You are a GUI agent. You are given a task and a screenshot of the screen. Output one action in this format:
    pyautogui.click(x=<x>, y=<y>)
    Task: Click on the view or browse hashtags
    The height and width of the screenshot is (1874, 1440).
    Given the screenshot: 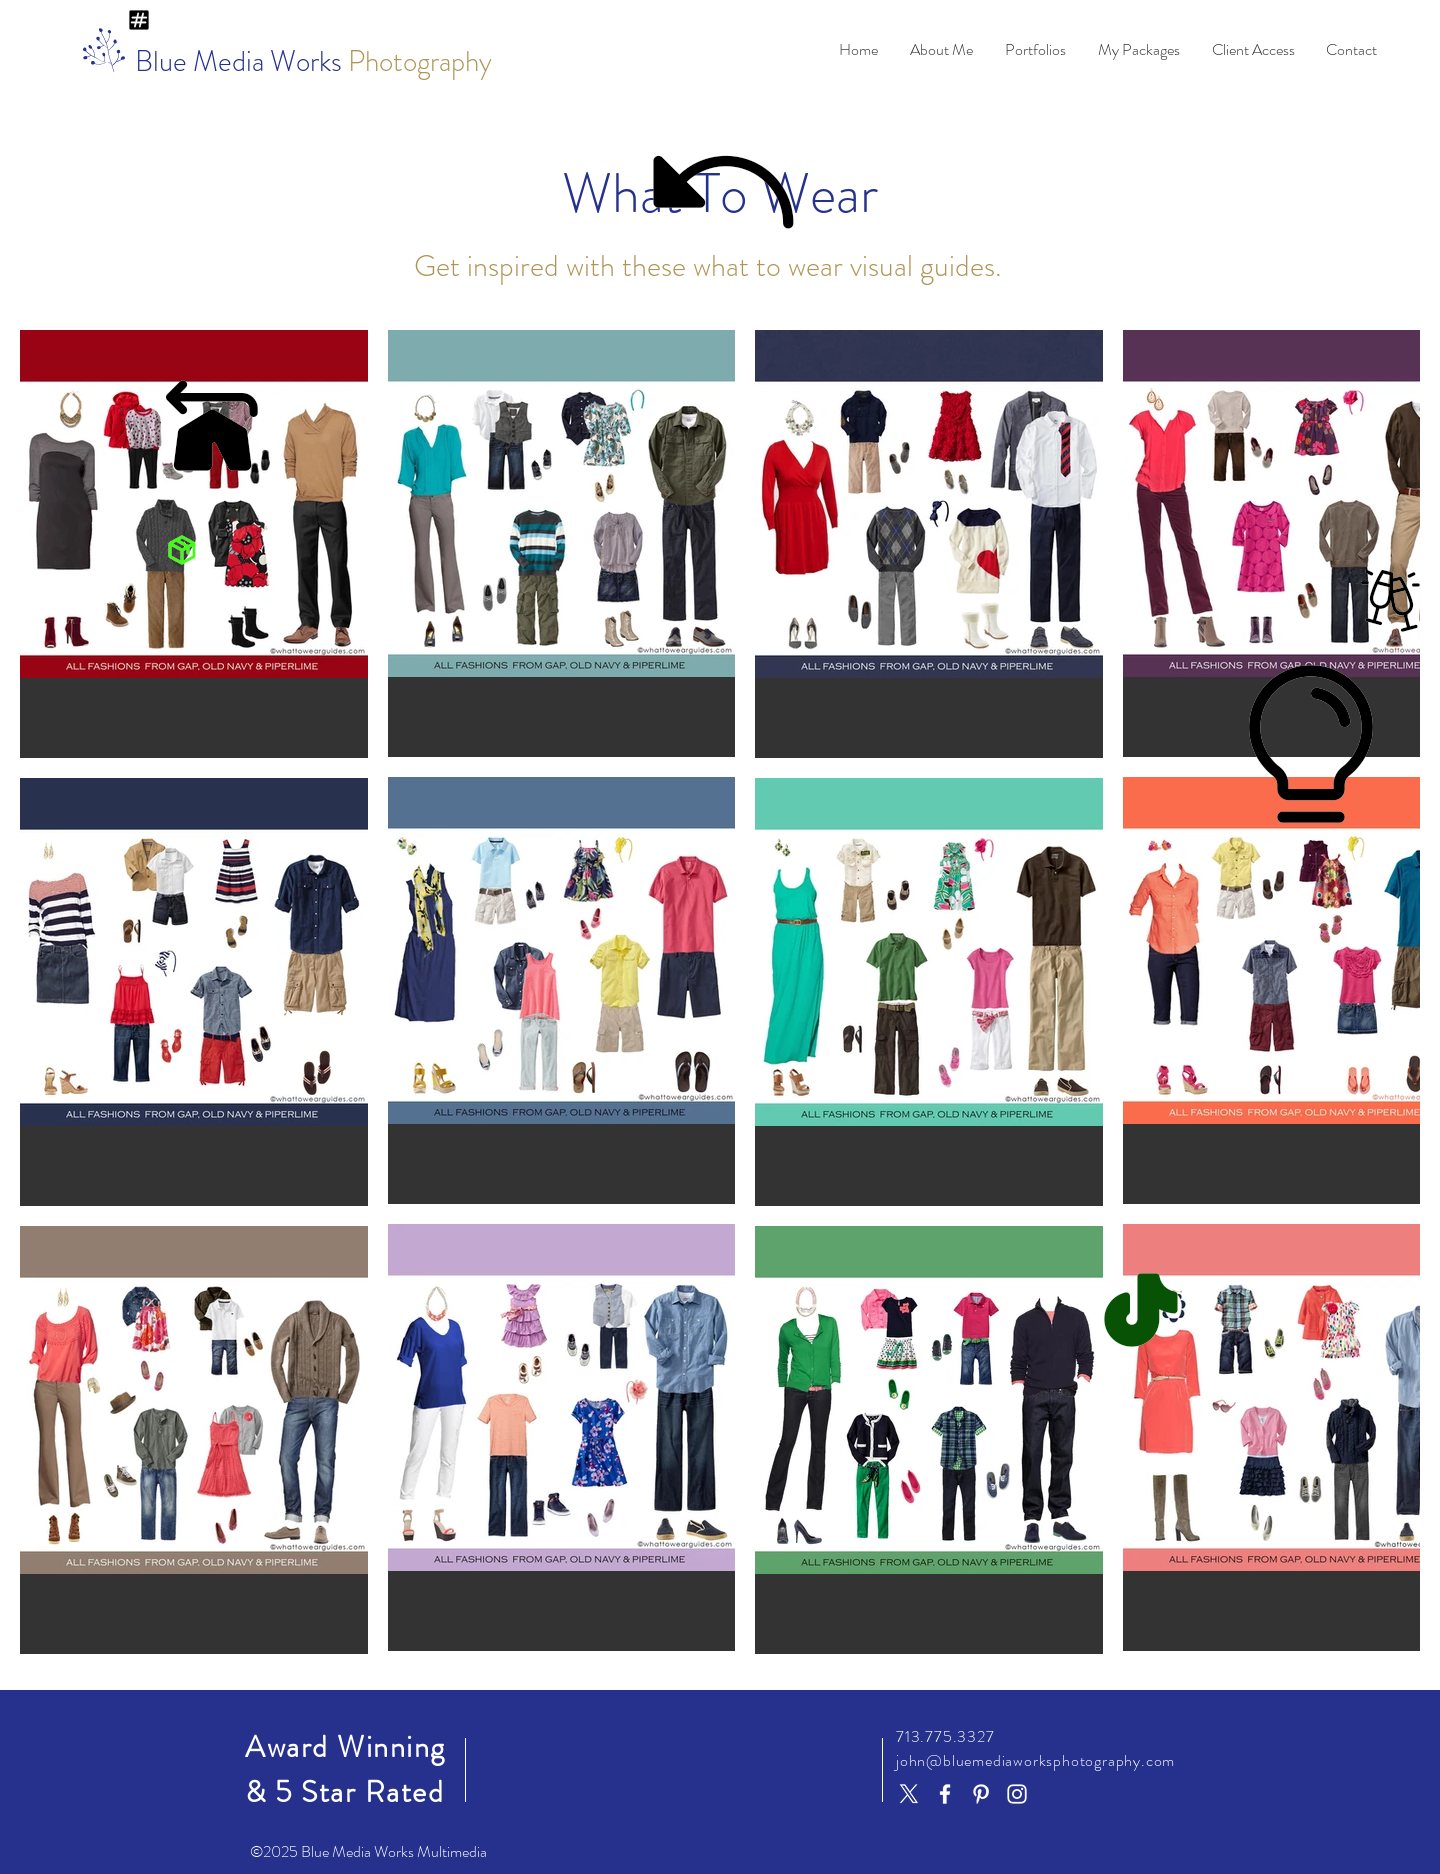 What is the action you would take?
    pyautogui.click(x=139, y=20)
    